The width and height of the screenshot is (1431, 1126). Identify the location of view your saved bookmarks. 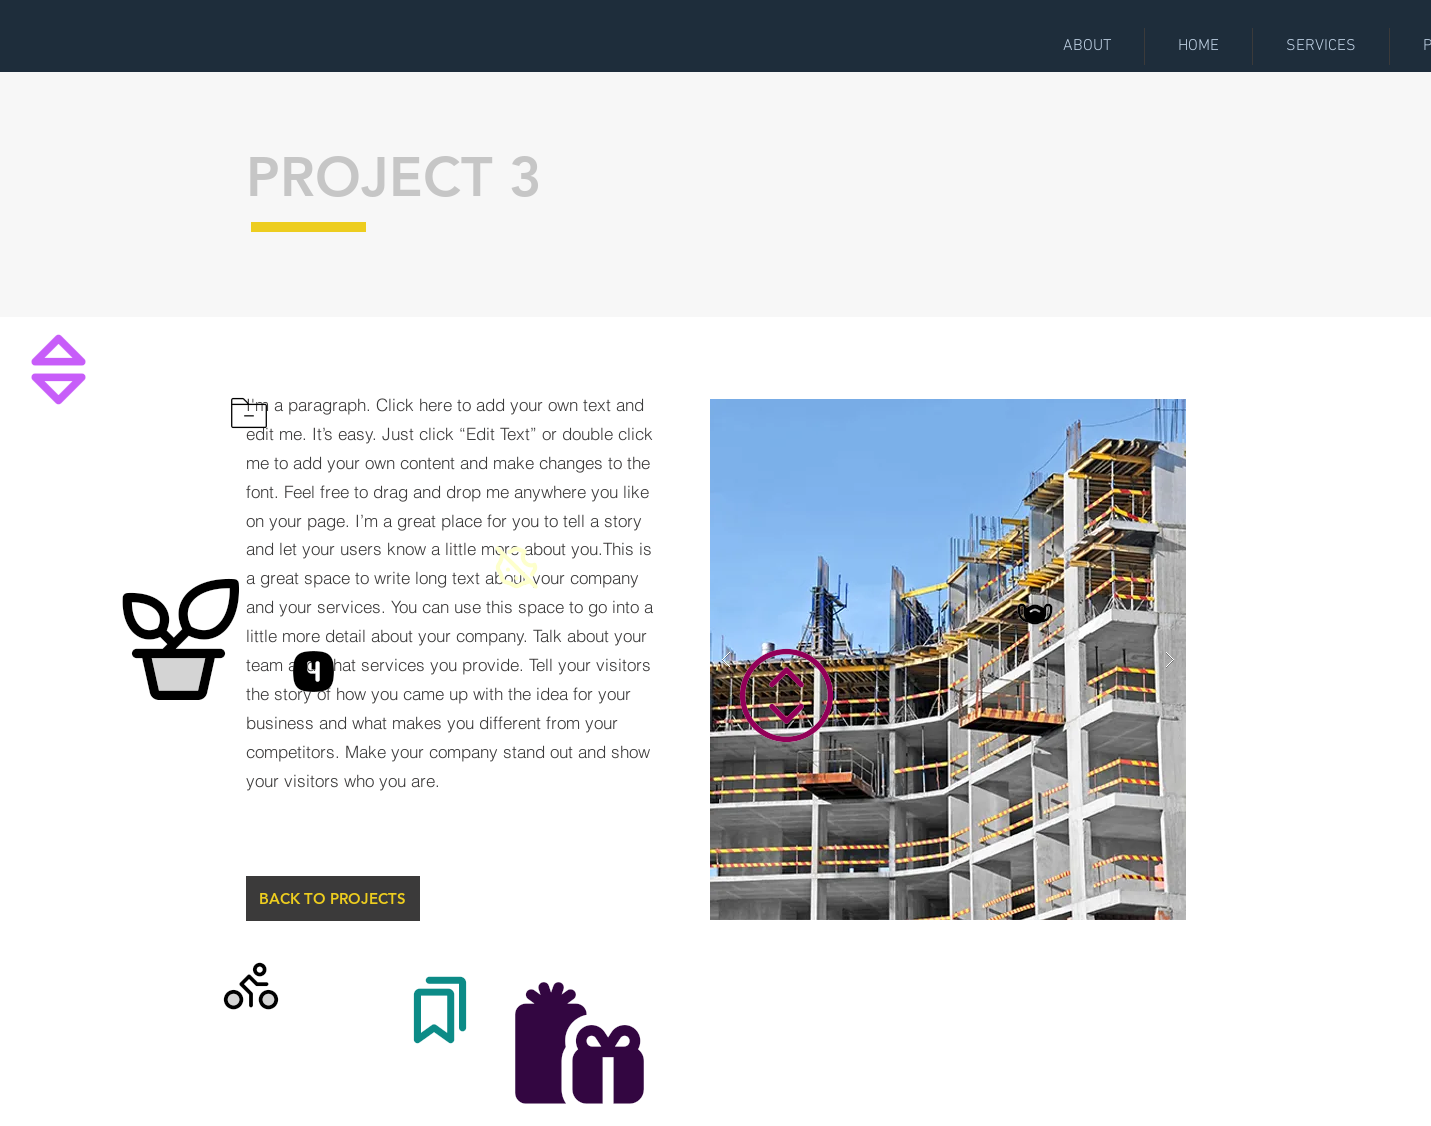
(440, 1010).